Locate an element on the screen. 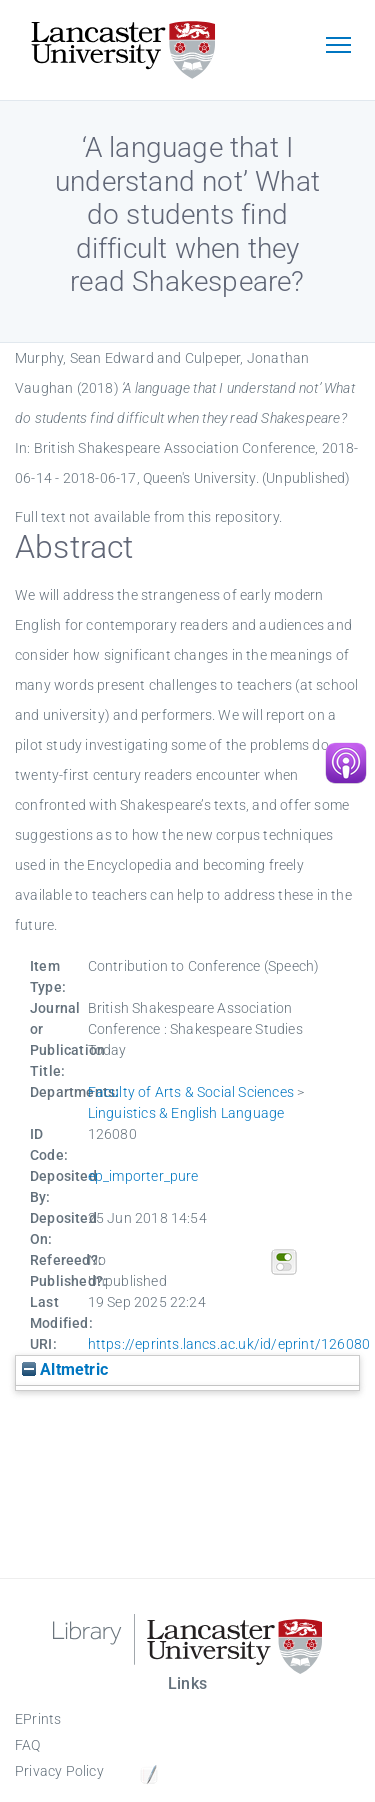 The height and width of the screenshot is (1802, 375). open TextEdit app for basic text editing is located at coordinates (149, 1775).